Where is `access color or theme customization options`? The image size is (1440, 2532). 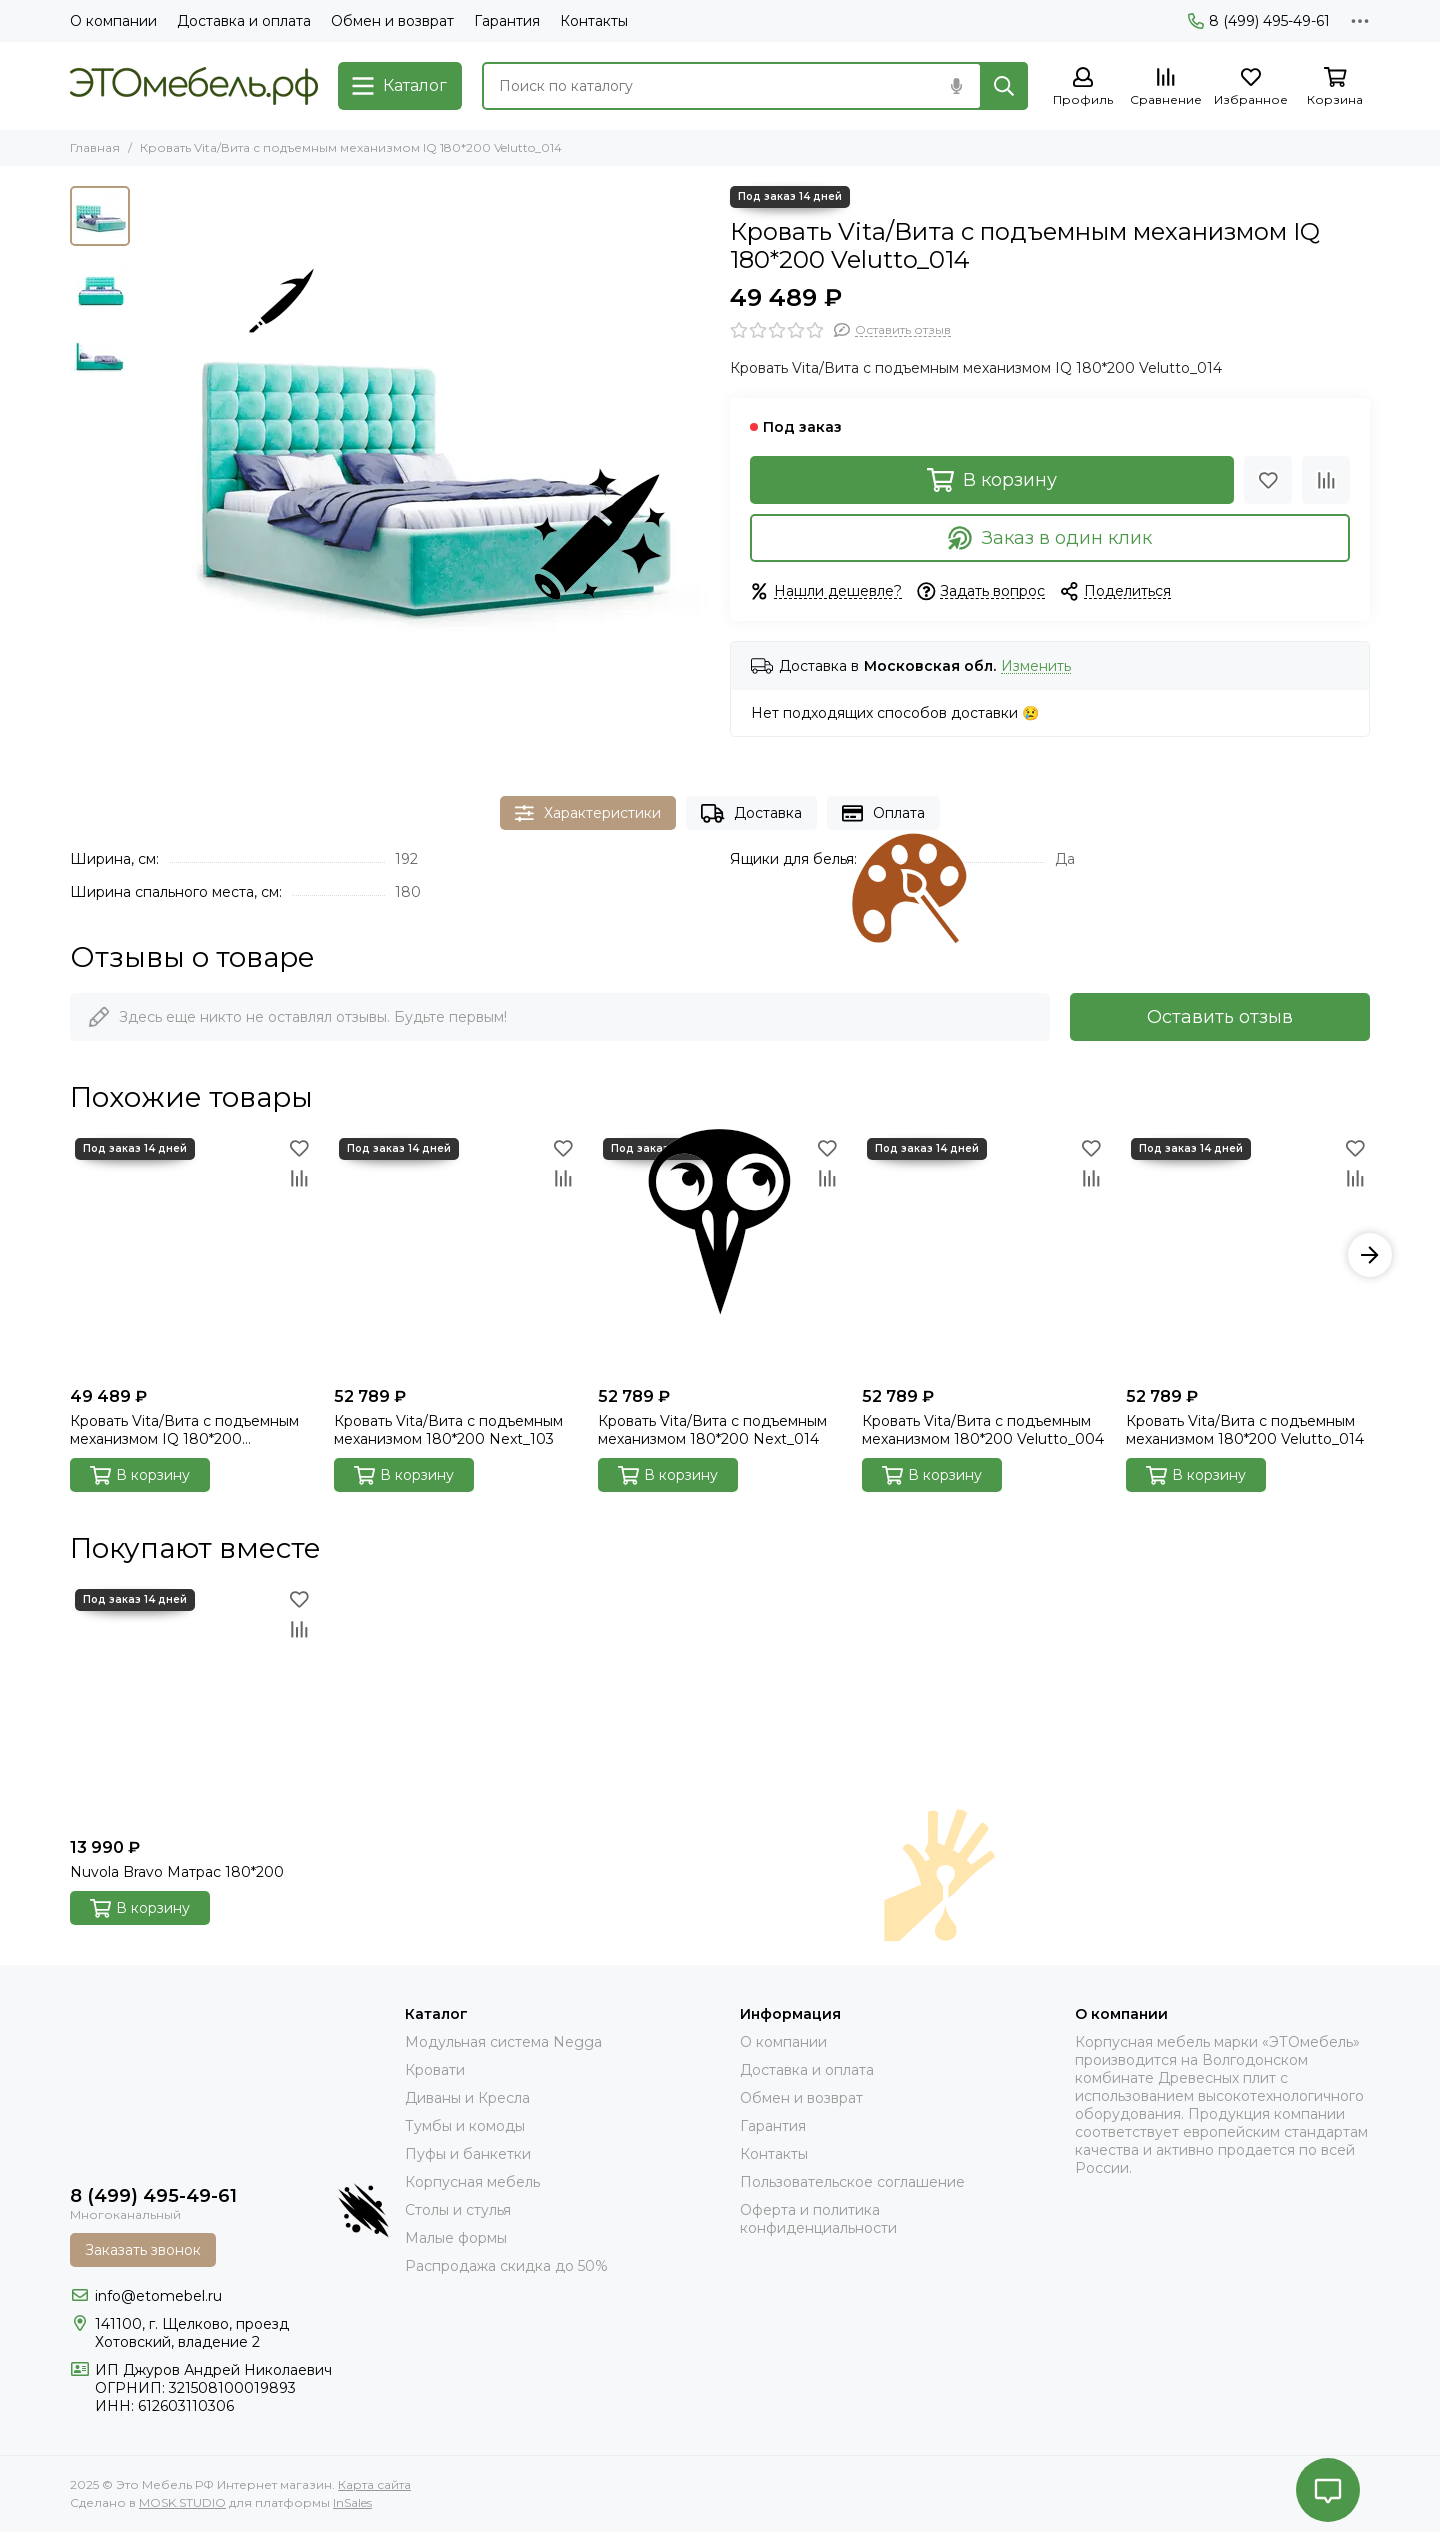
access color or theme customization options is located at coordinates (909, 888).